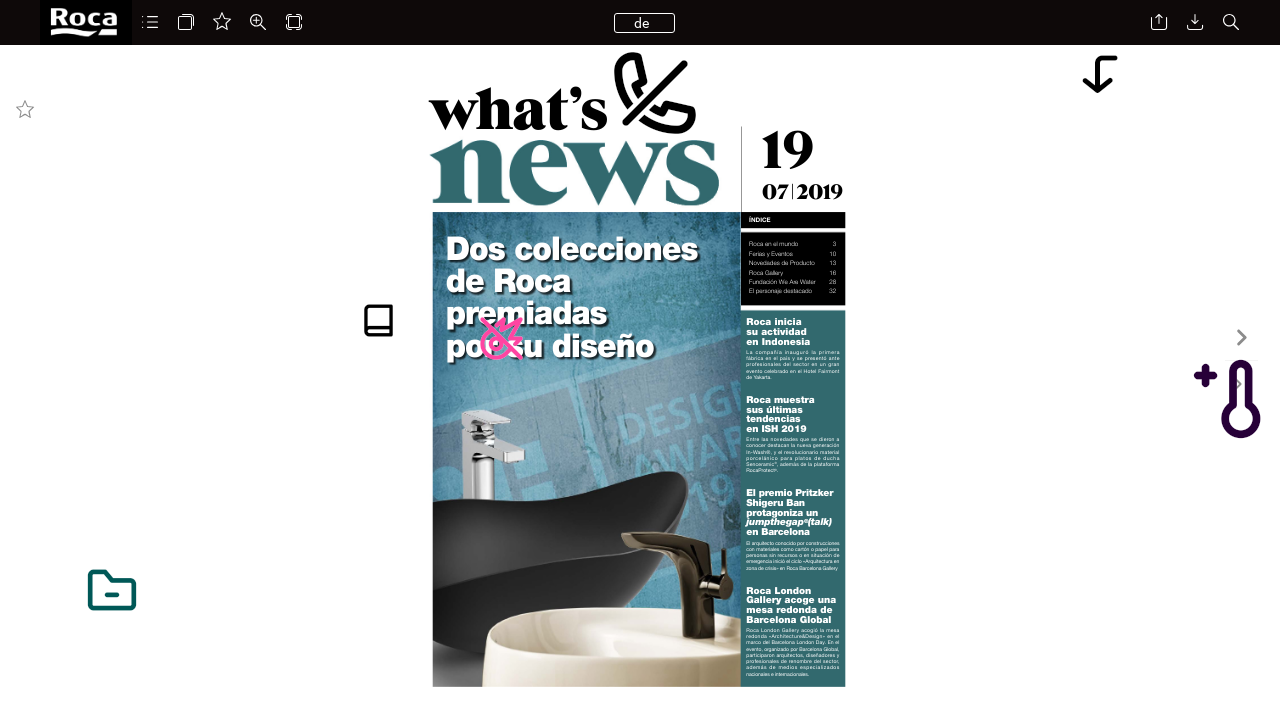 The image size is (1280, 720). Describe the element at coordinates (1100, 73) in the screenshot. I see `go back and down in navigation` at that location.